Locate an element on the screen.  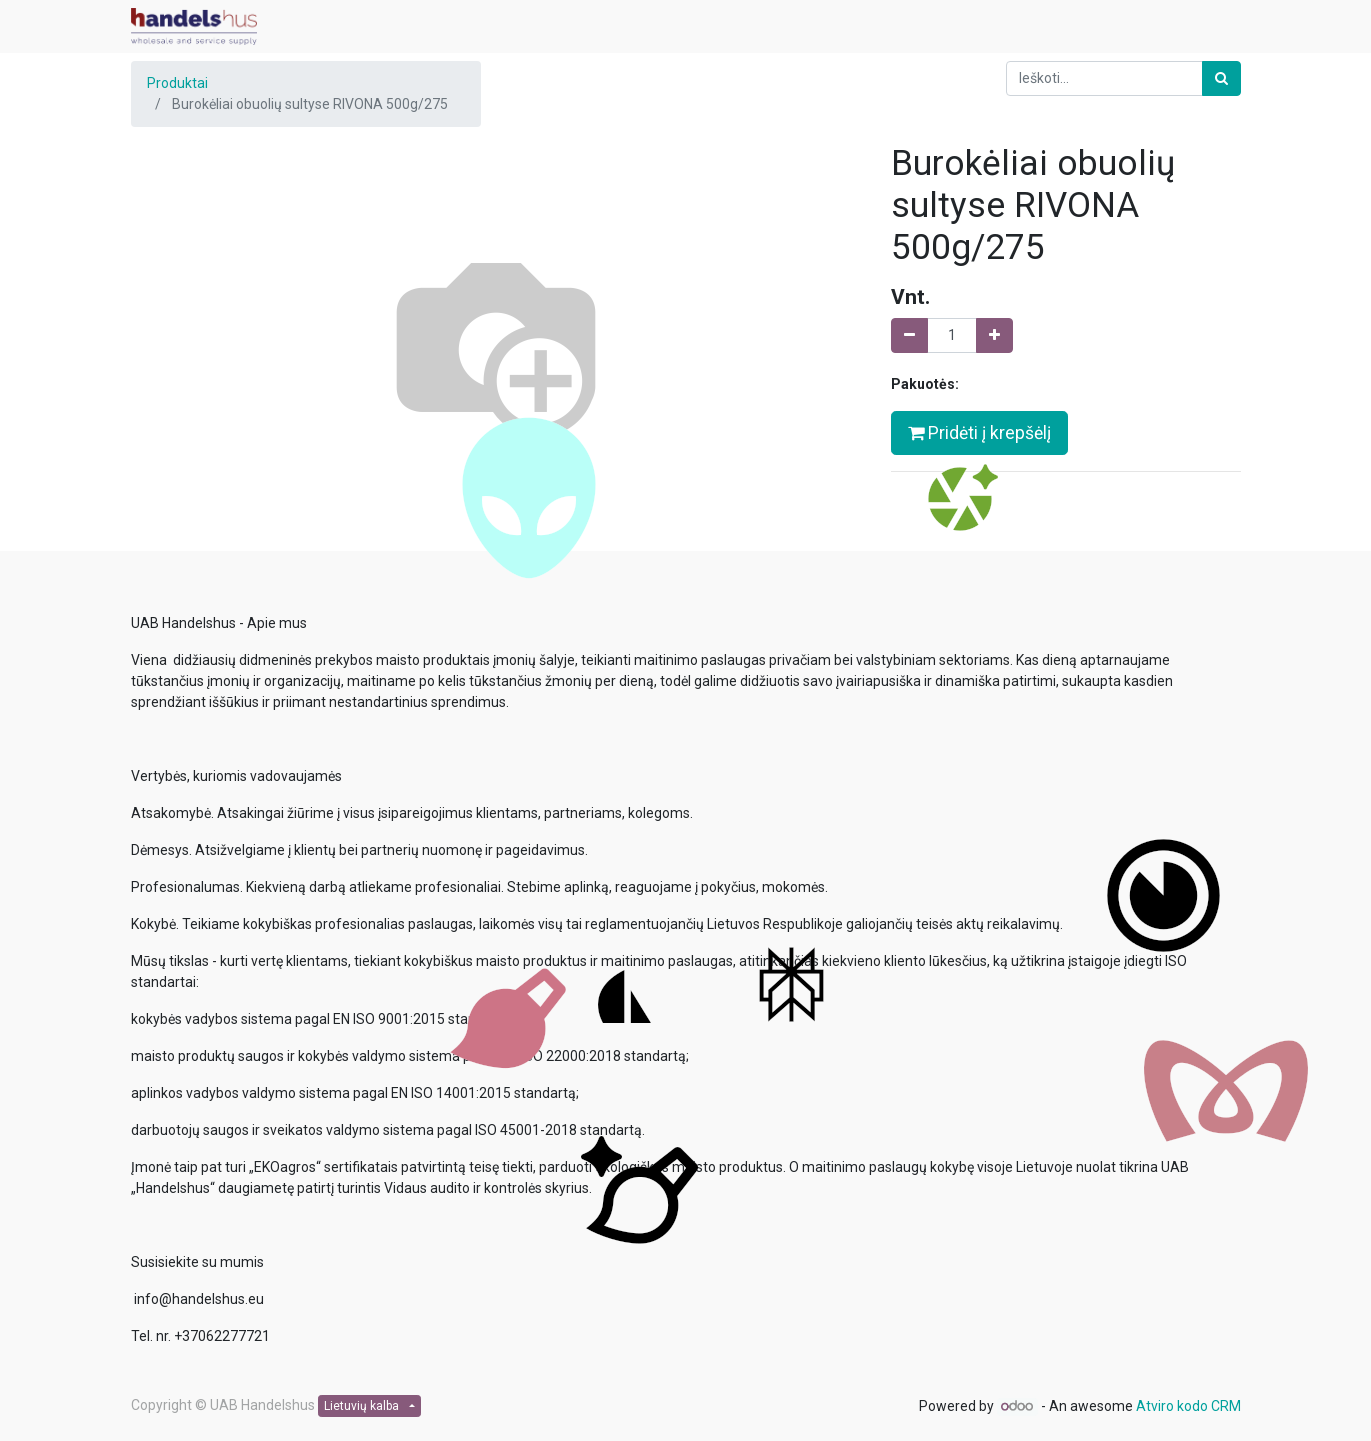
access brush or painting tools is located at coordinates (508, 1020).